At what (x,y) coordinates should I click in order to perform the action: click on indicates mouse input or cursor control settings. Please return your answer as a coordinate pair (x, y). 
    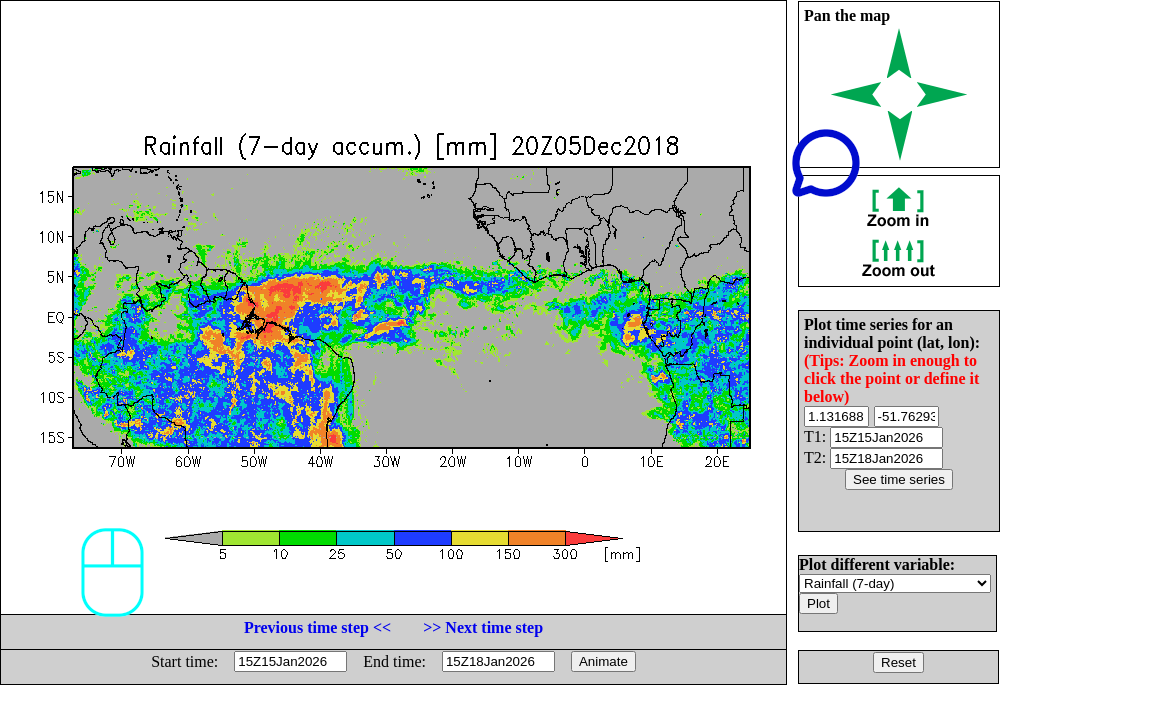
    Looking at the image, I should click on (112, 572).